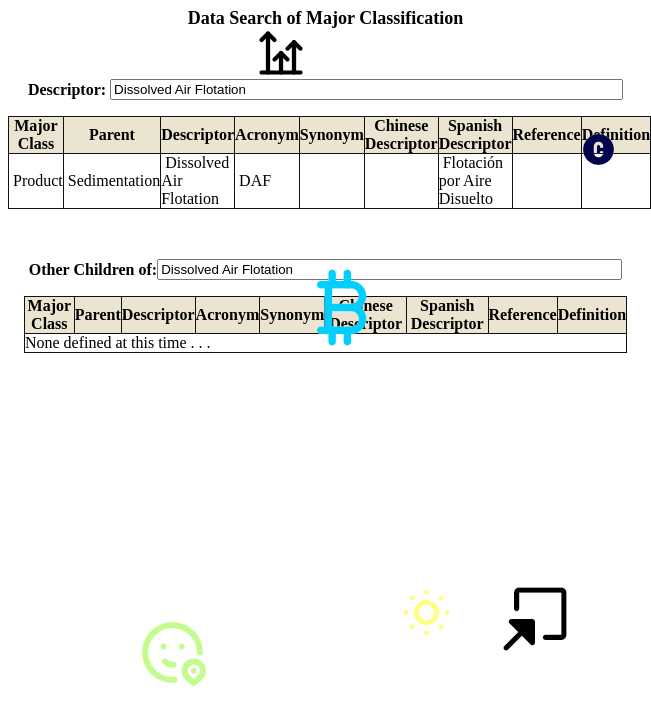  What do you see at coordinates (172, 652) in the screenshot?
I see `pin your current mood or status` at bounding box center [172, 652].